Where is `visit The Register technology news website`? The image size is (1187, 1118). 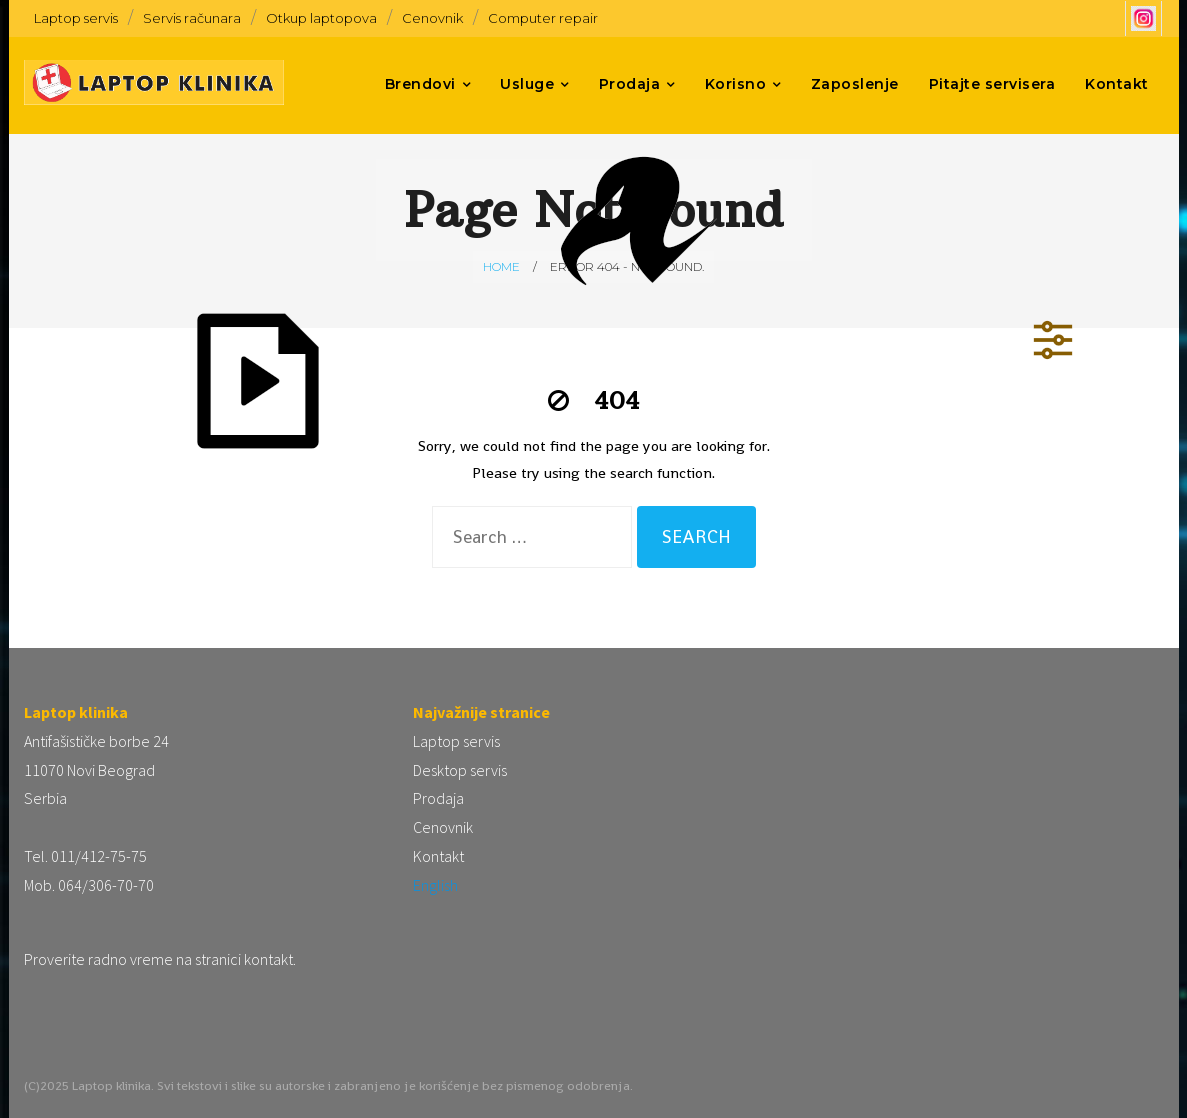 visit The Register technology news website is located at coordinates (639, 221).